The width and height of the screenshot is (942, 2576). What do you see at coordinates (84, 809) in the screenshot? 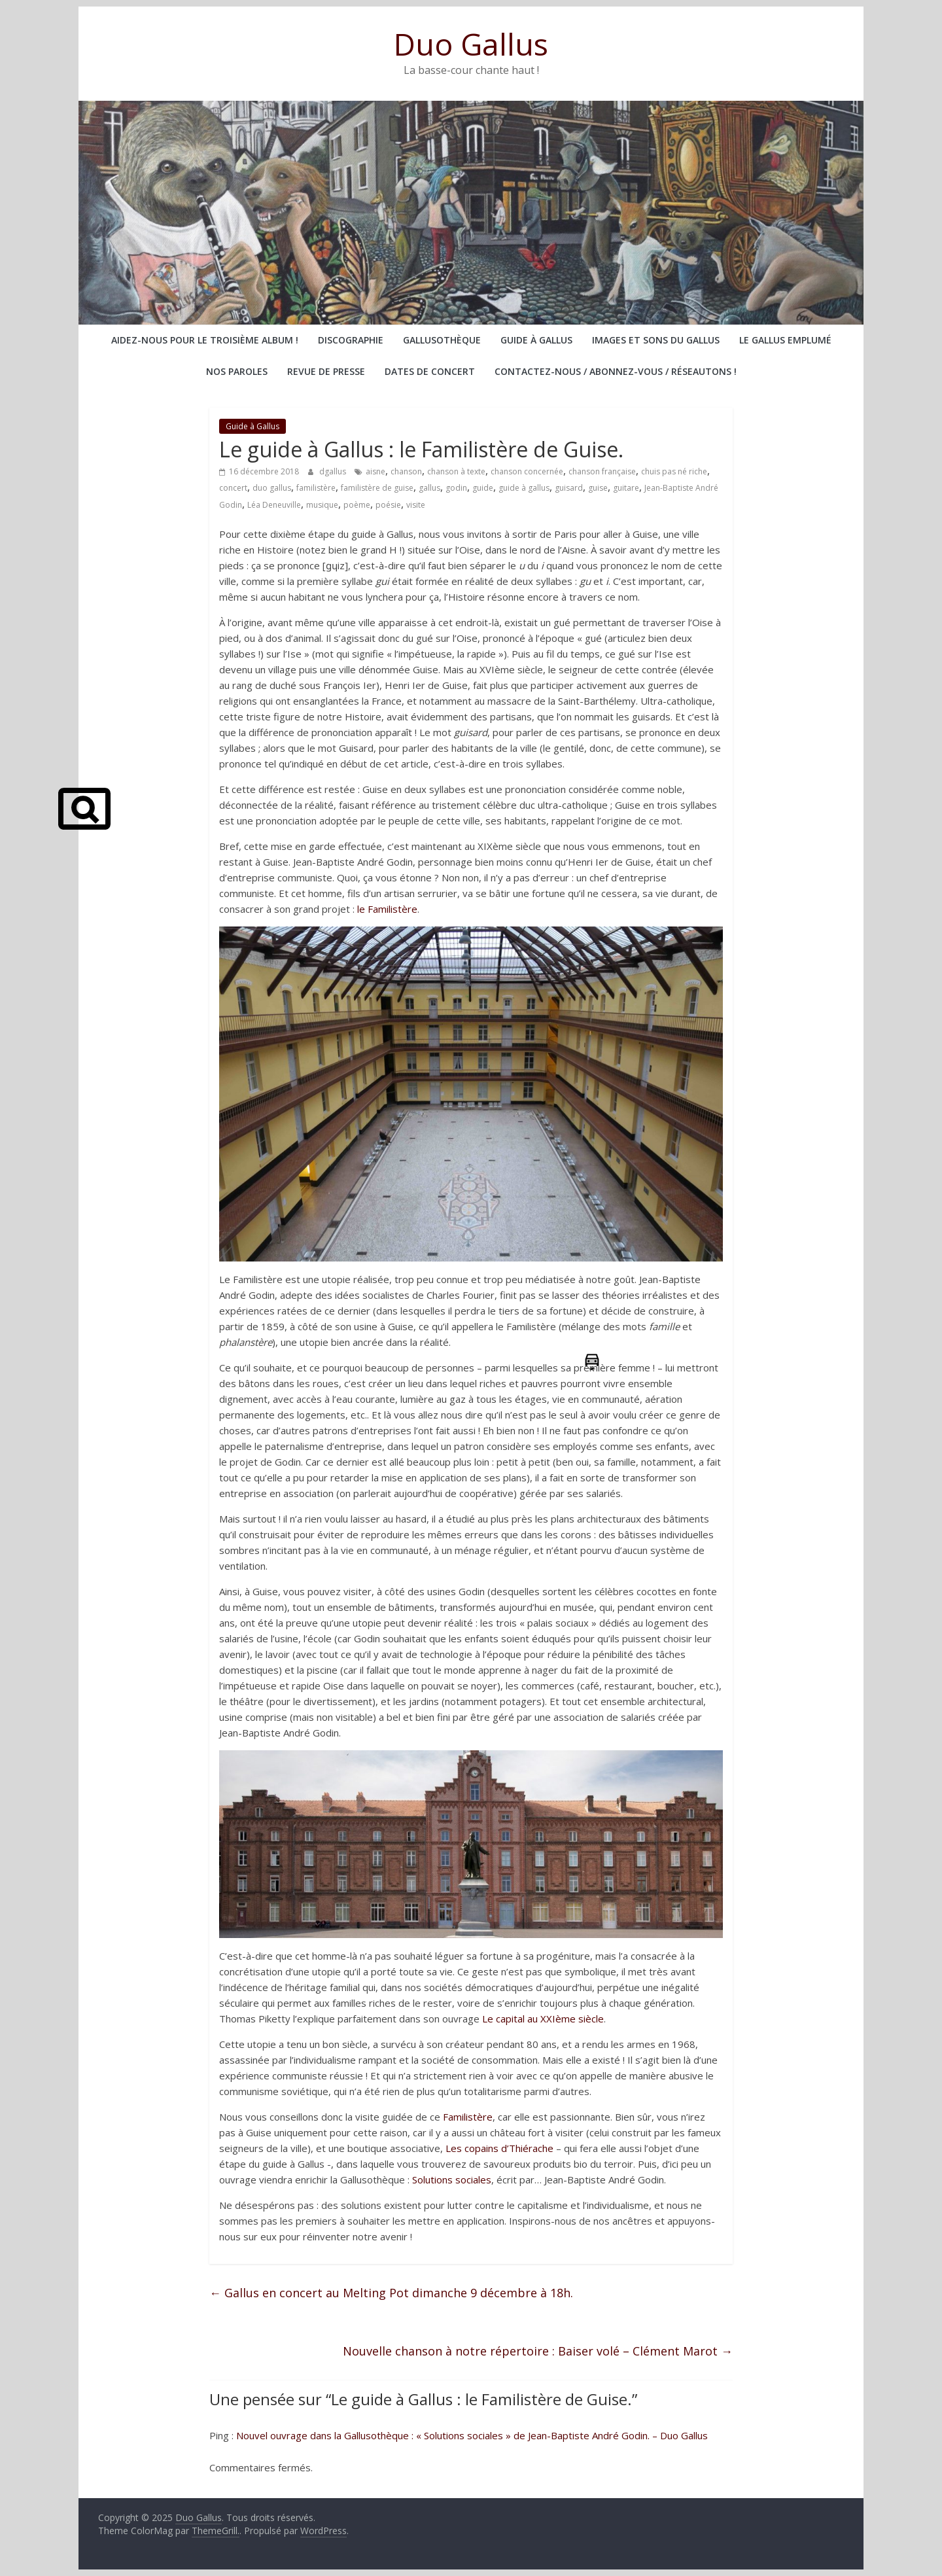
I see `search within the current page or document` at bounding box center [84, 809].